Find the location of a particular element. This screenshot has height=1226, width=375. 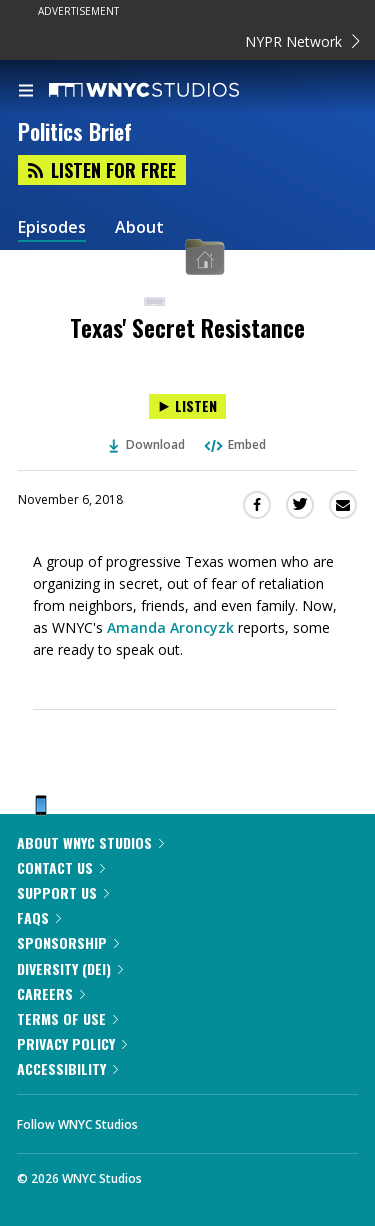

connect a bluetooth keyboard is located at coordinates (154, 301).